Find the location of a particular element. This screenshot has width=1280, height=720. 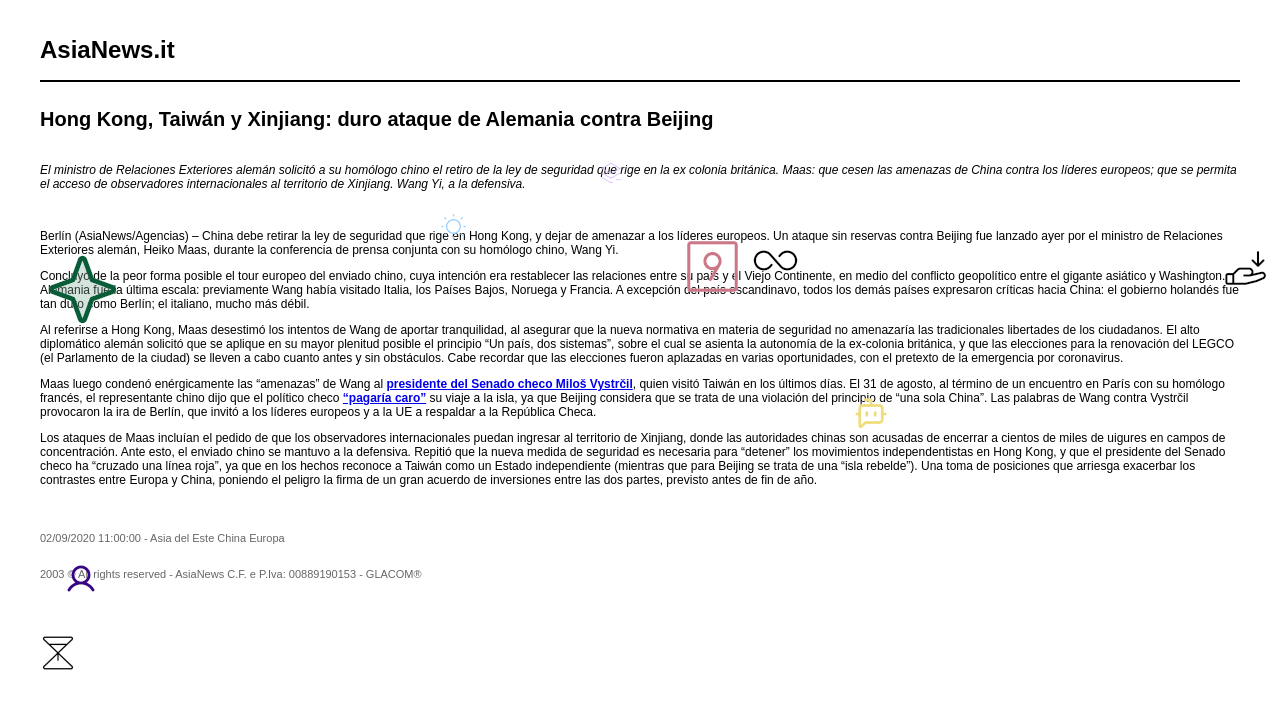

remove a layer from the stack is located at coordinates (611, 173).